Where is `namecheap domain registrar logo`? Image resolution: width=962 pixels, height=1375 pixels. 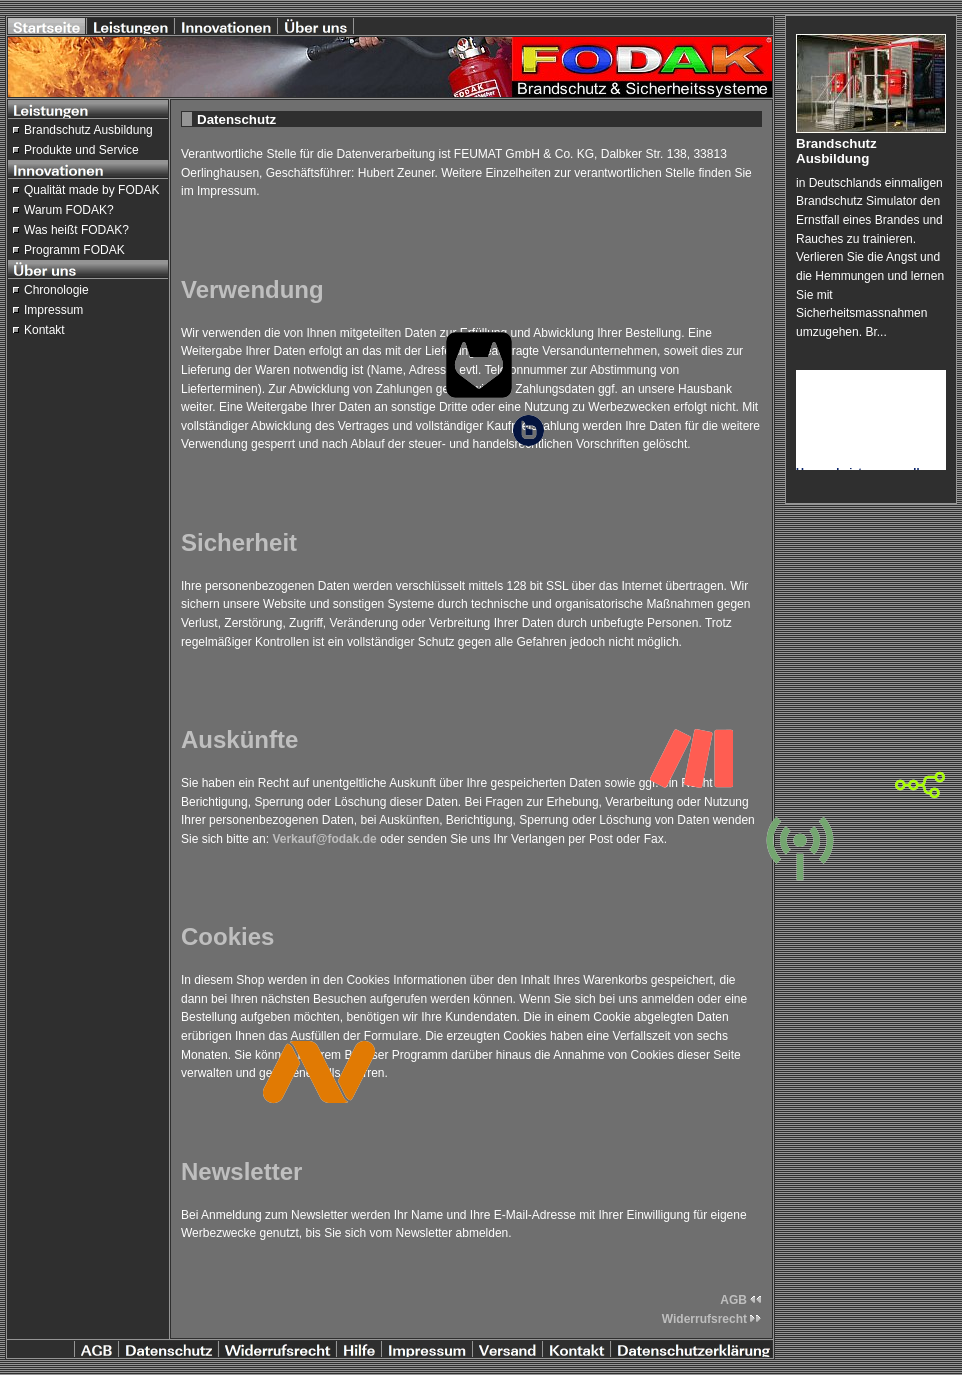 namecheap domain registrar logo is located at coordinates (319, 1072).